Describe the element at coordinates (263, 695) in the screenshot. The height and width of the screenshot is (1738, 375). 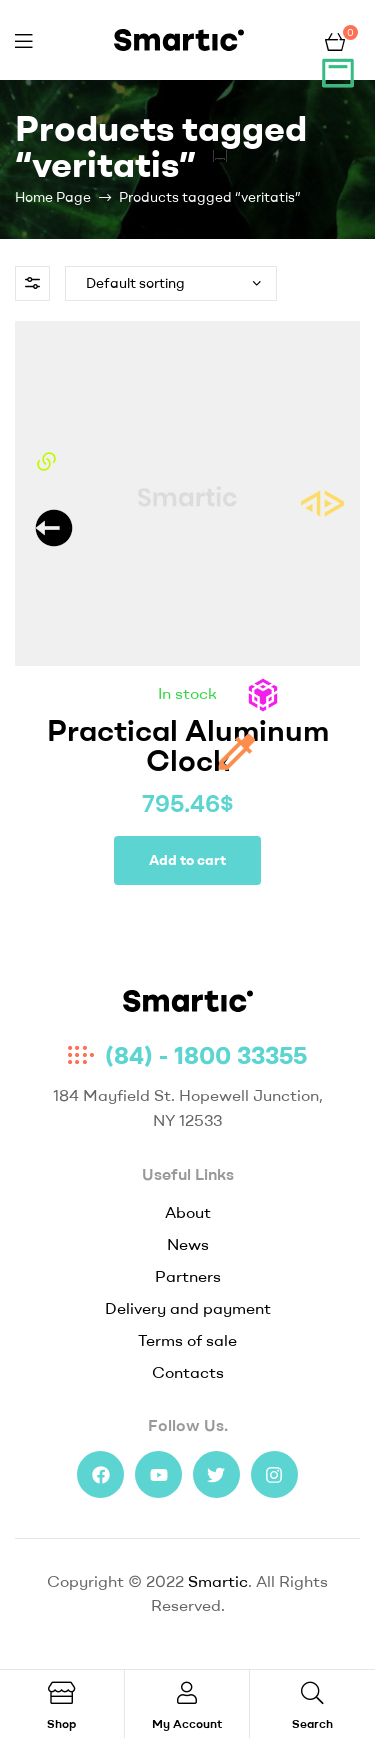
I see `binance coin (BNB) cryptocurrency logo` at that location.